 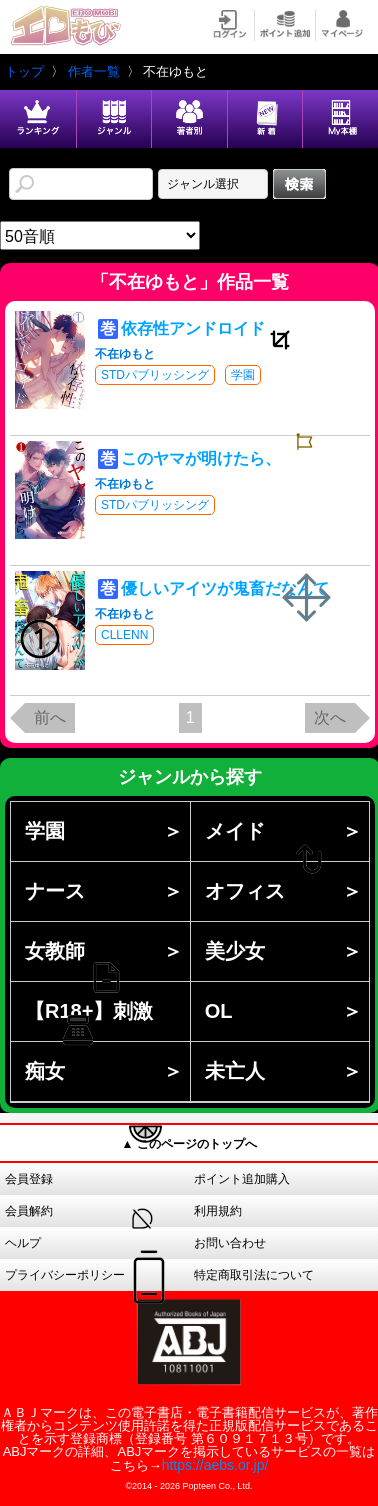 What do you see at coordinates (106, 977) in the screenshot?
I see `remove a file from your selection` at bounding box center [106, 977].